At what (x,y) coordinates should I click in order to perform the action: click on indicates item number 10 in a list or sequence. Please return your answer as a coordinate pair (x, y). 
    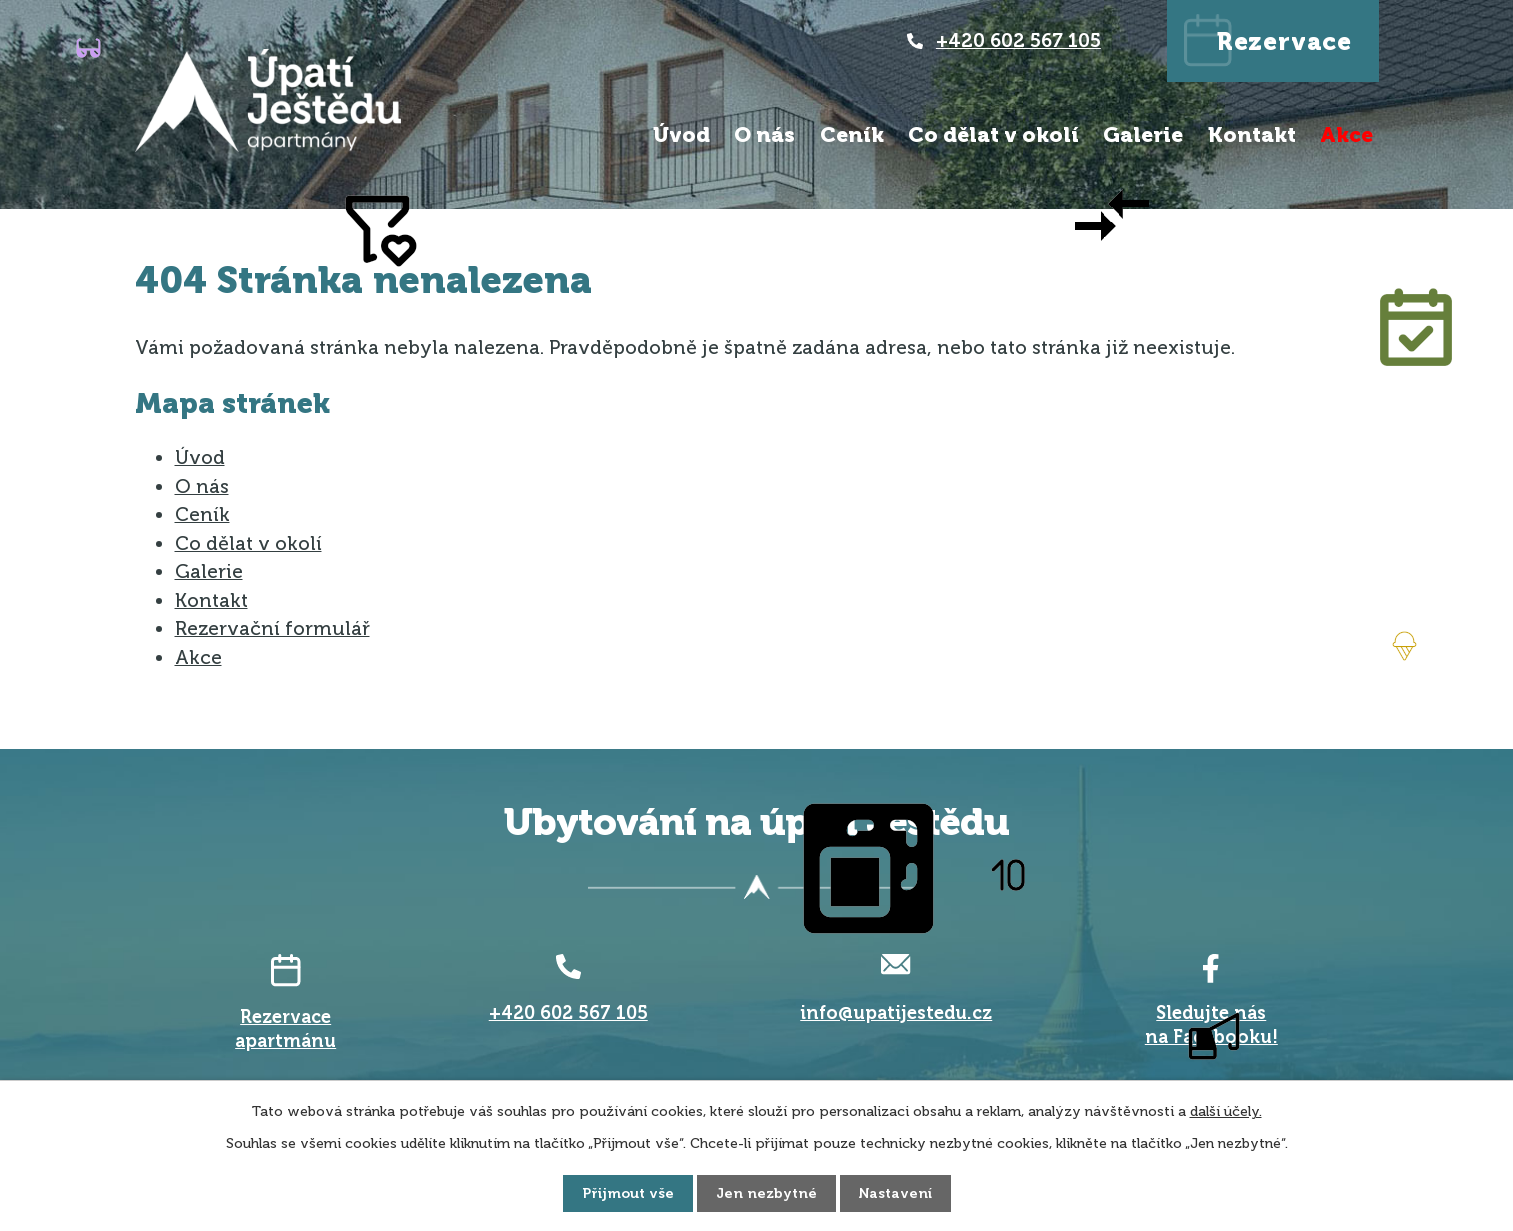
    Looking at the image, I should click on (1009, 875).